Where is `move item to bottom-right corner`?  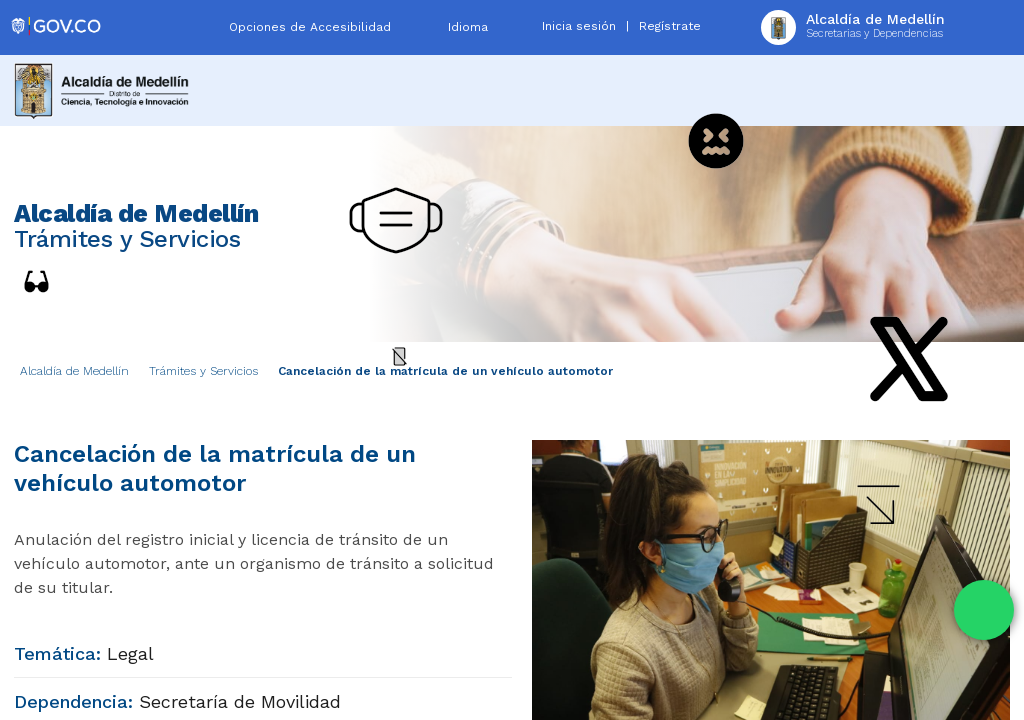
move item to bottom-right corner is located at coordinates (878, 506).